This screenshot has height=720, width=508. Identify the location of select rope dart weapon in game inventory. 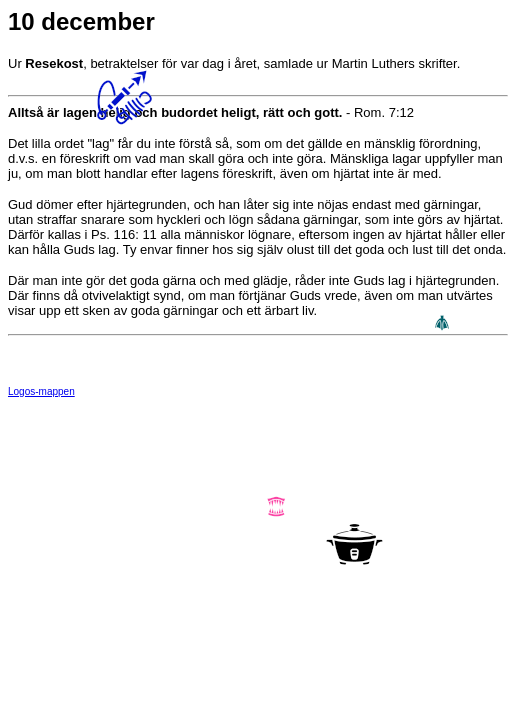
(124, 97).